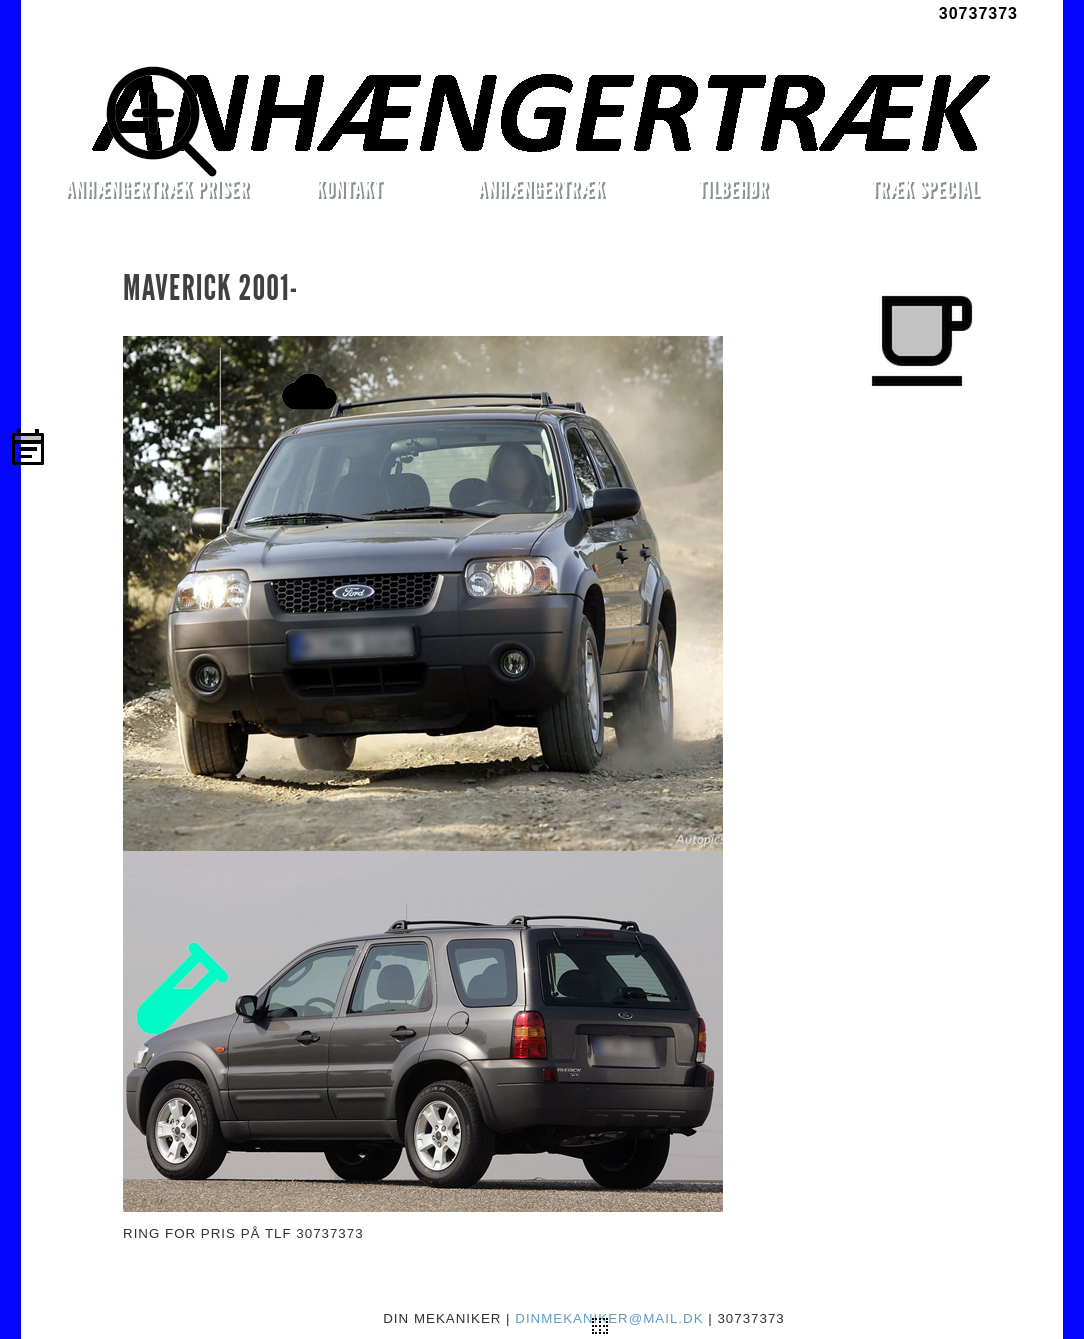 This screenshot has height=1339, width=1084. Describe the element at coordinates (28, 449) in the screenshot. I see `view event details or notes` at that location.